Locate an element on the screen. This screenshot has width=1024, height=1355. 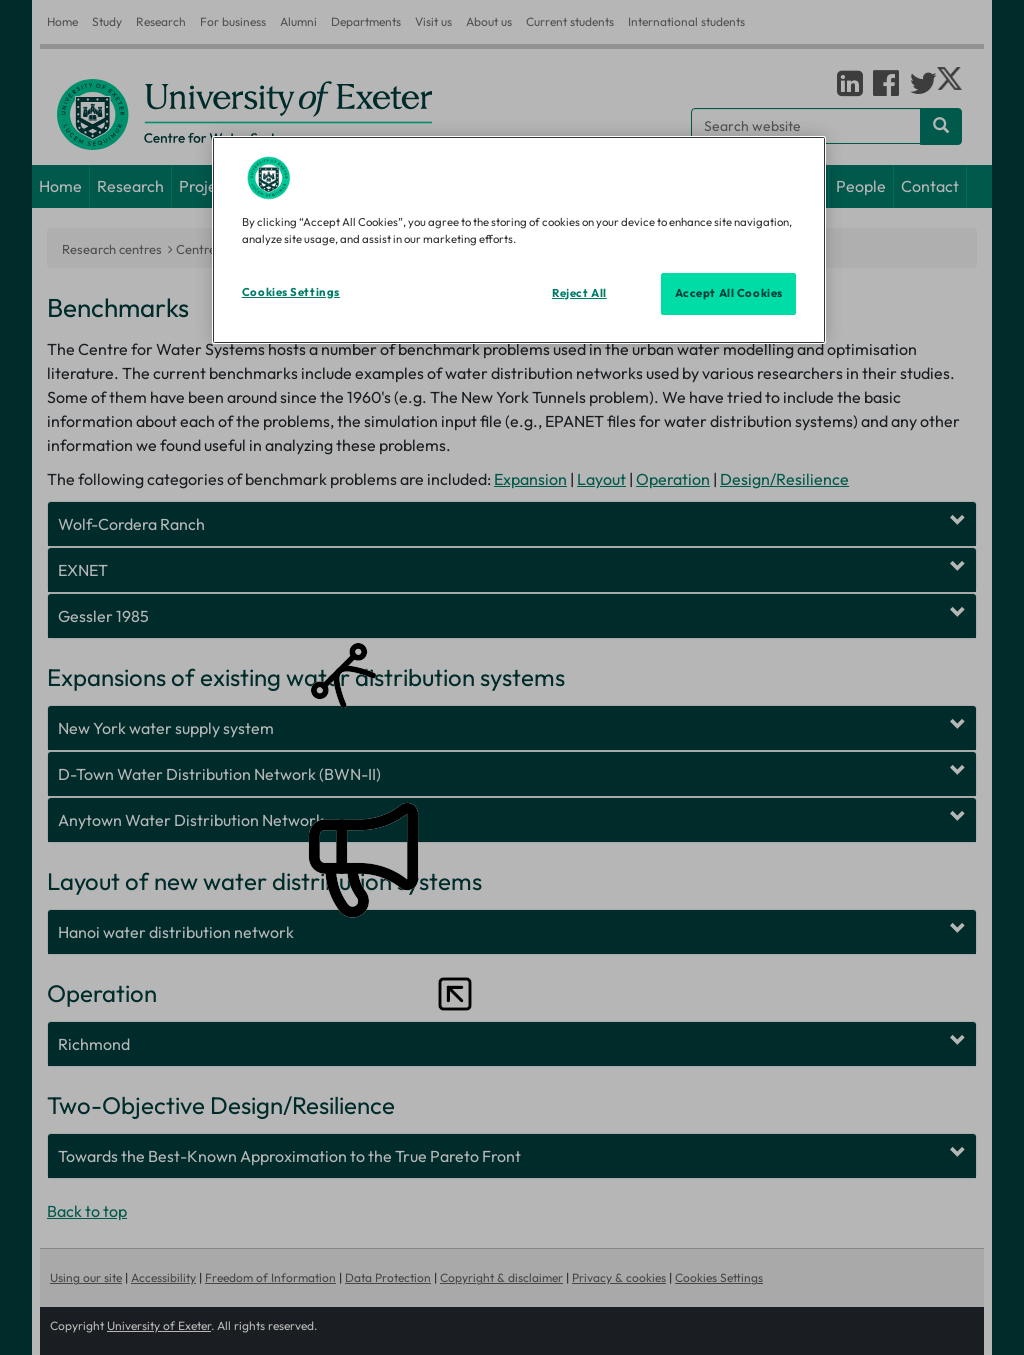
access tangent or derivative tools in a math application is located at coordinates (343, 675).